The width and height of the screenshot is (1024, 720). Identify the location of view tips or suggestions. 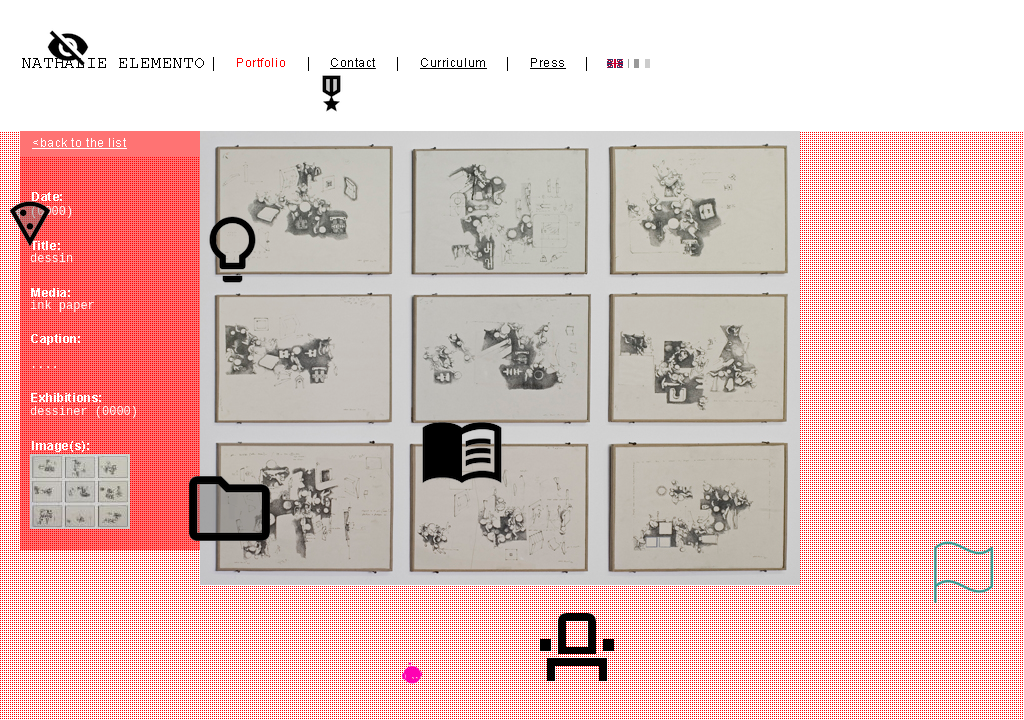
(232, 249).